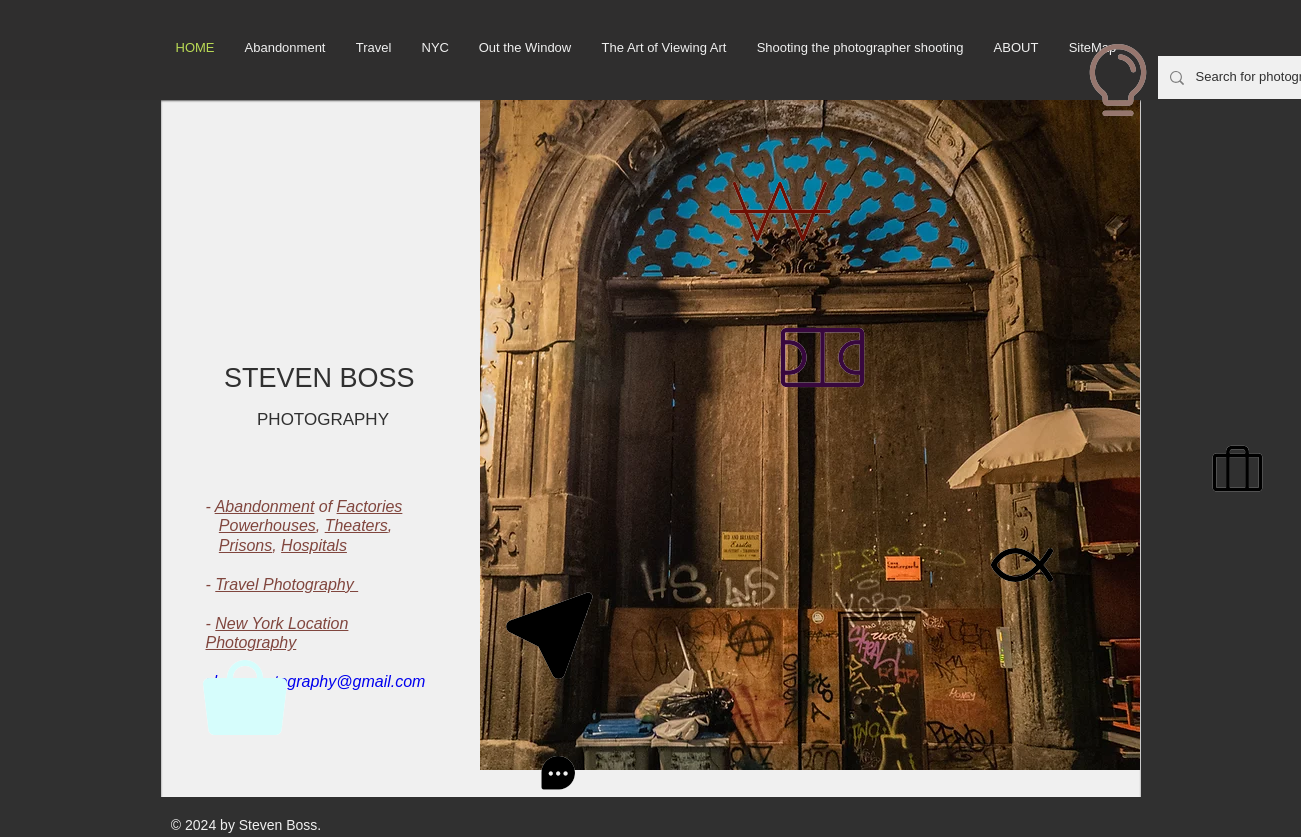 Image resolution: width=1301 pixels, height=837 pixels. I want to click on send current location, so click(550, 635).